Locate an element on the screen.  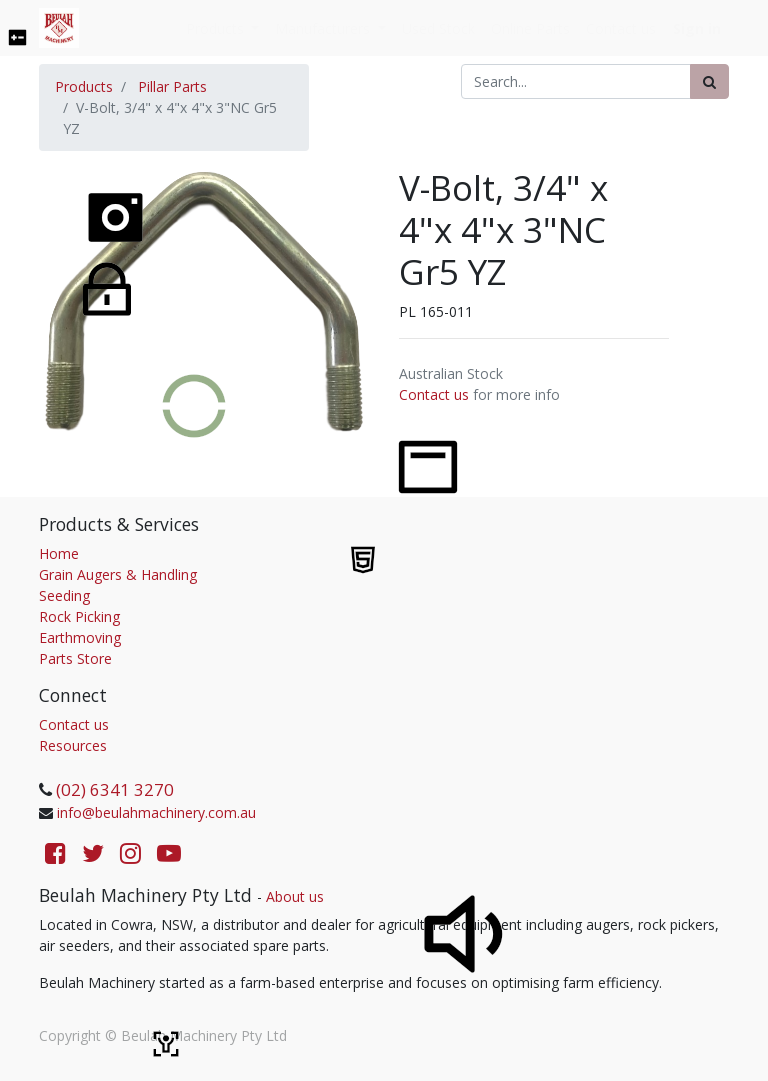
switch to top panel layout is located at coordinates (428, 467).